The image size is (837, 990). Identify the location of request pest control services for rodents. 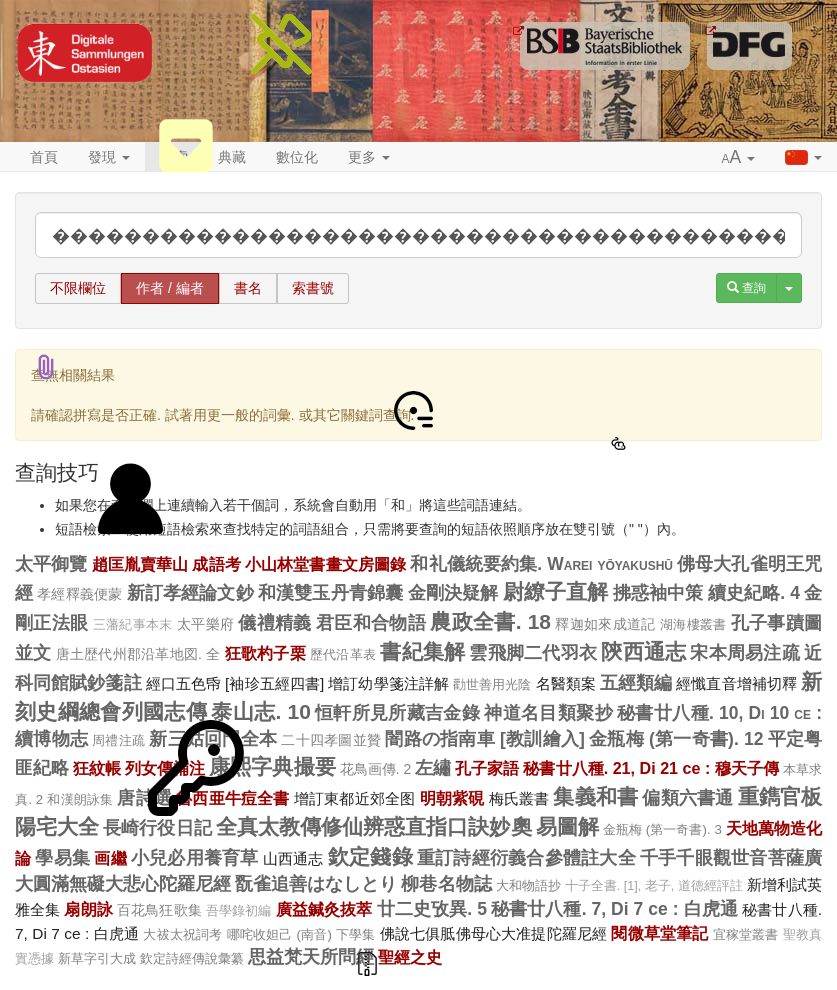
(618, 443).